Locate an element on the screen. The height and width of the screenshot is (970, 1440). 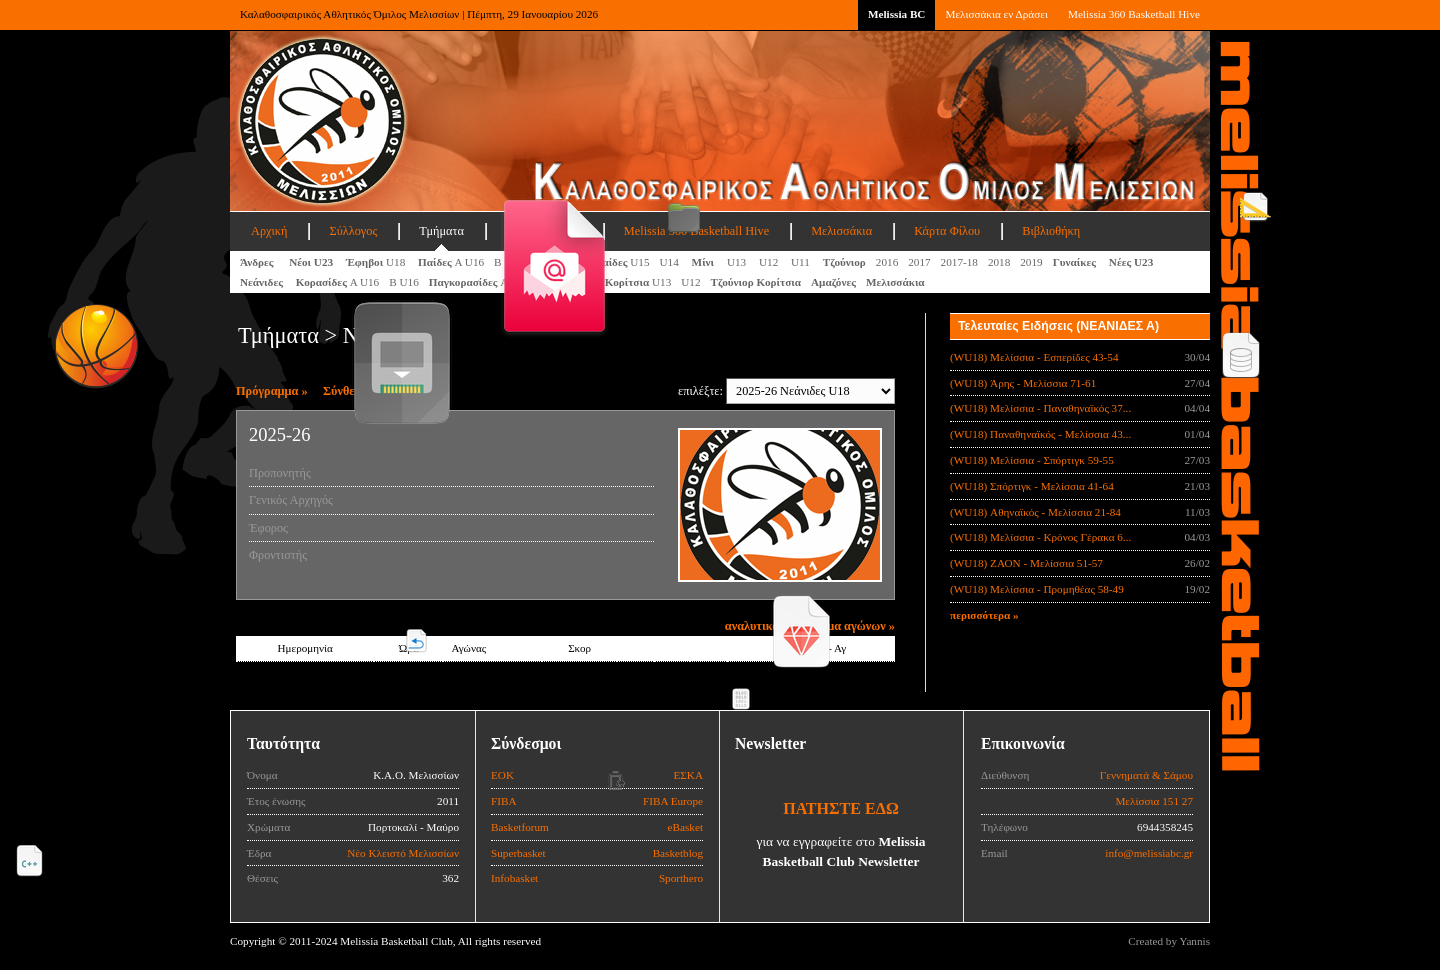
view battery and power management settings is located at coordinates (615, 780).